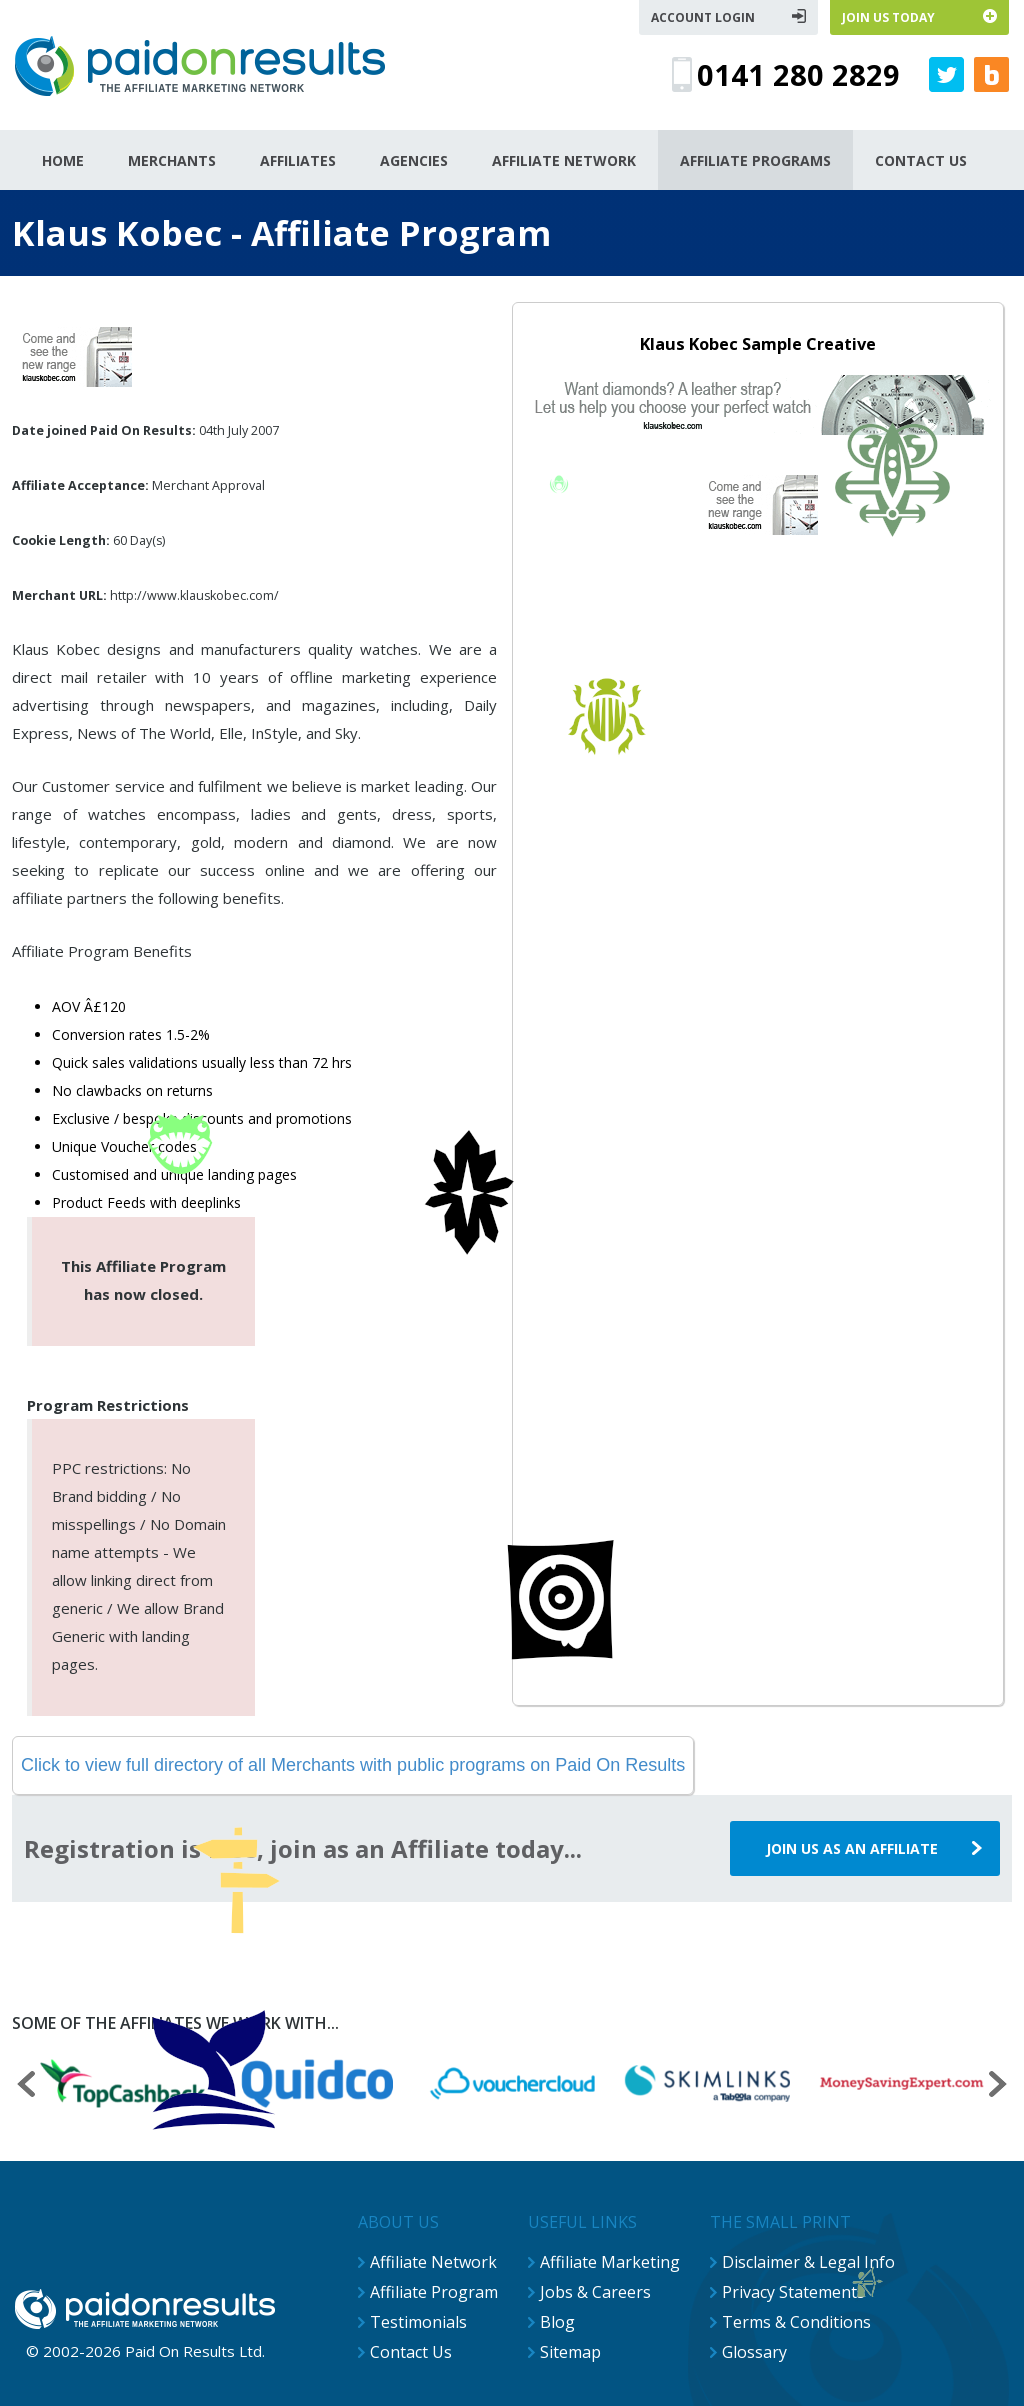  Describe the element at coordinates (607, 717) in the screenshot. I see `egyptian or ancient history themed game element` at that location.